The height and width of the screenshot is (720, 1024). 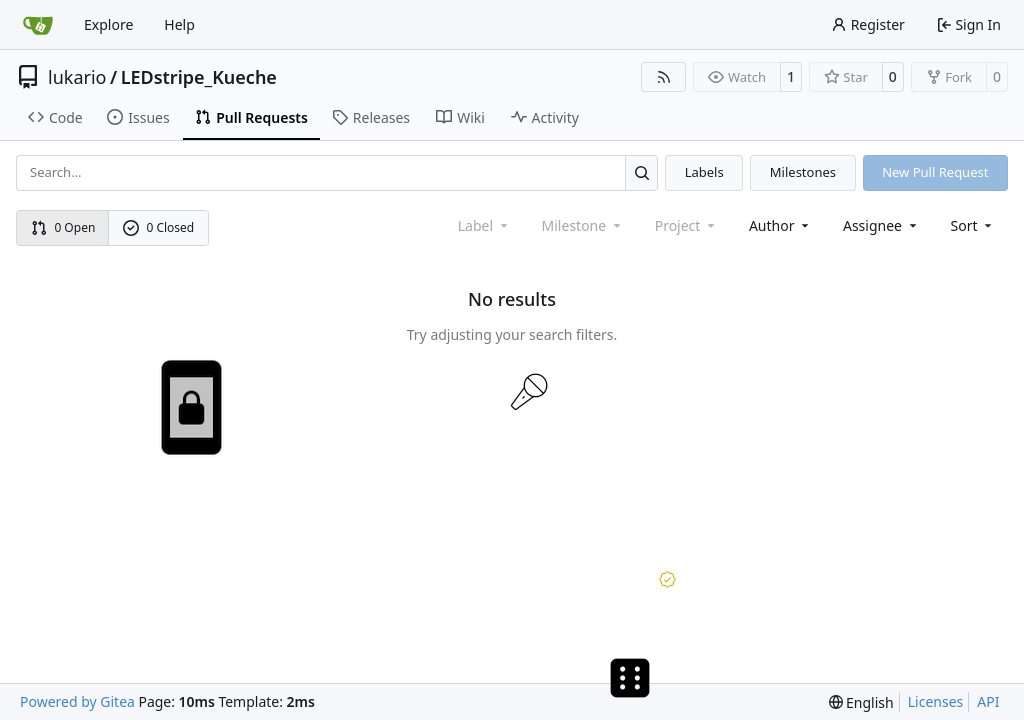 What do you see at coordinates (191, 407) in the screenshot?
I see `lock screen orientation to portrait mode` at bounding box center [191, 407].